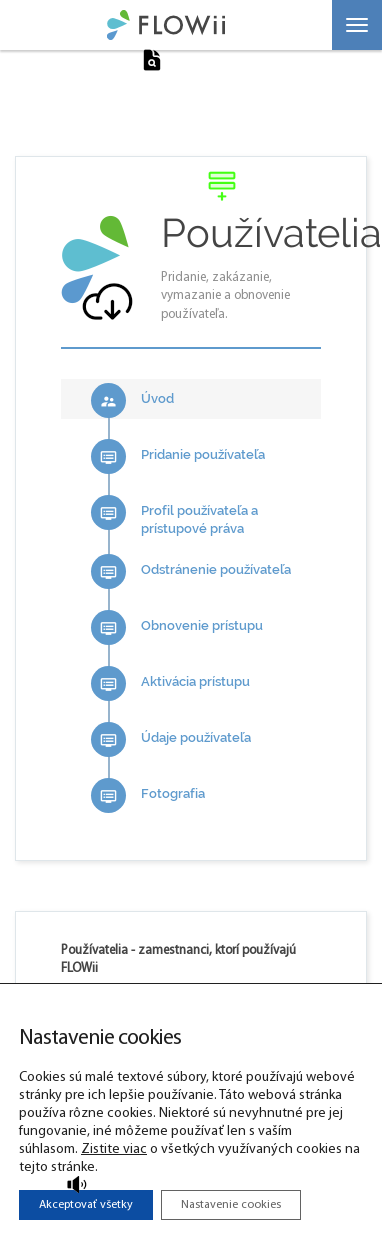 This screenshot has height=1238, width=382. Describe the element at coordinates (222, 184) in the screenshot. I see `add a new row below` at that location.